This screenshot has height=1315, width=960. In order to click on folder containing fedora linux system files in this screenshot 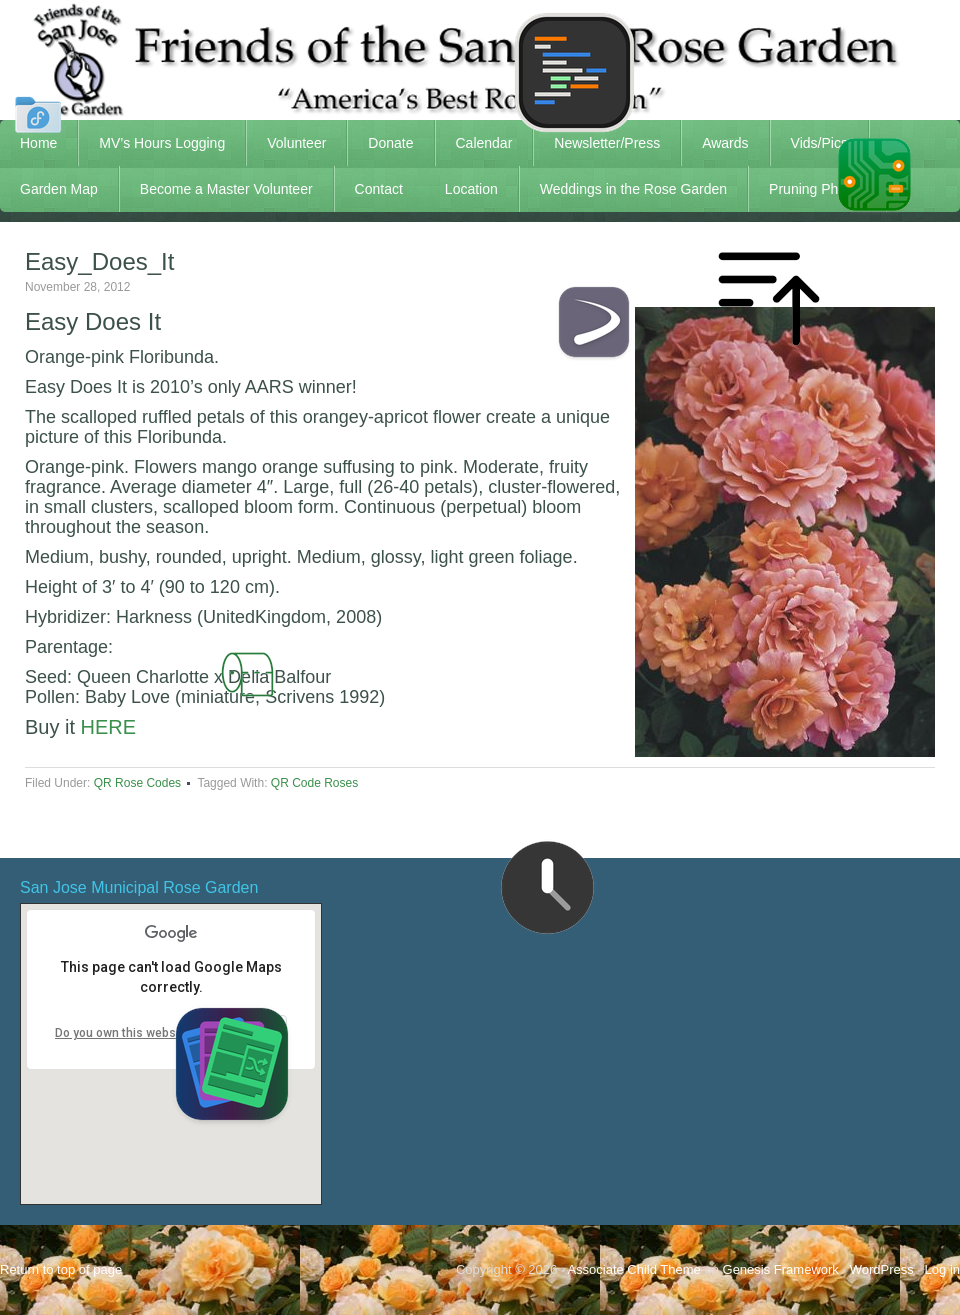, I will do `click(38, 116)`.